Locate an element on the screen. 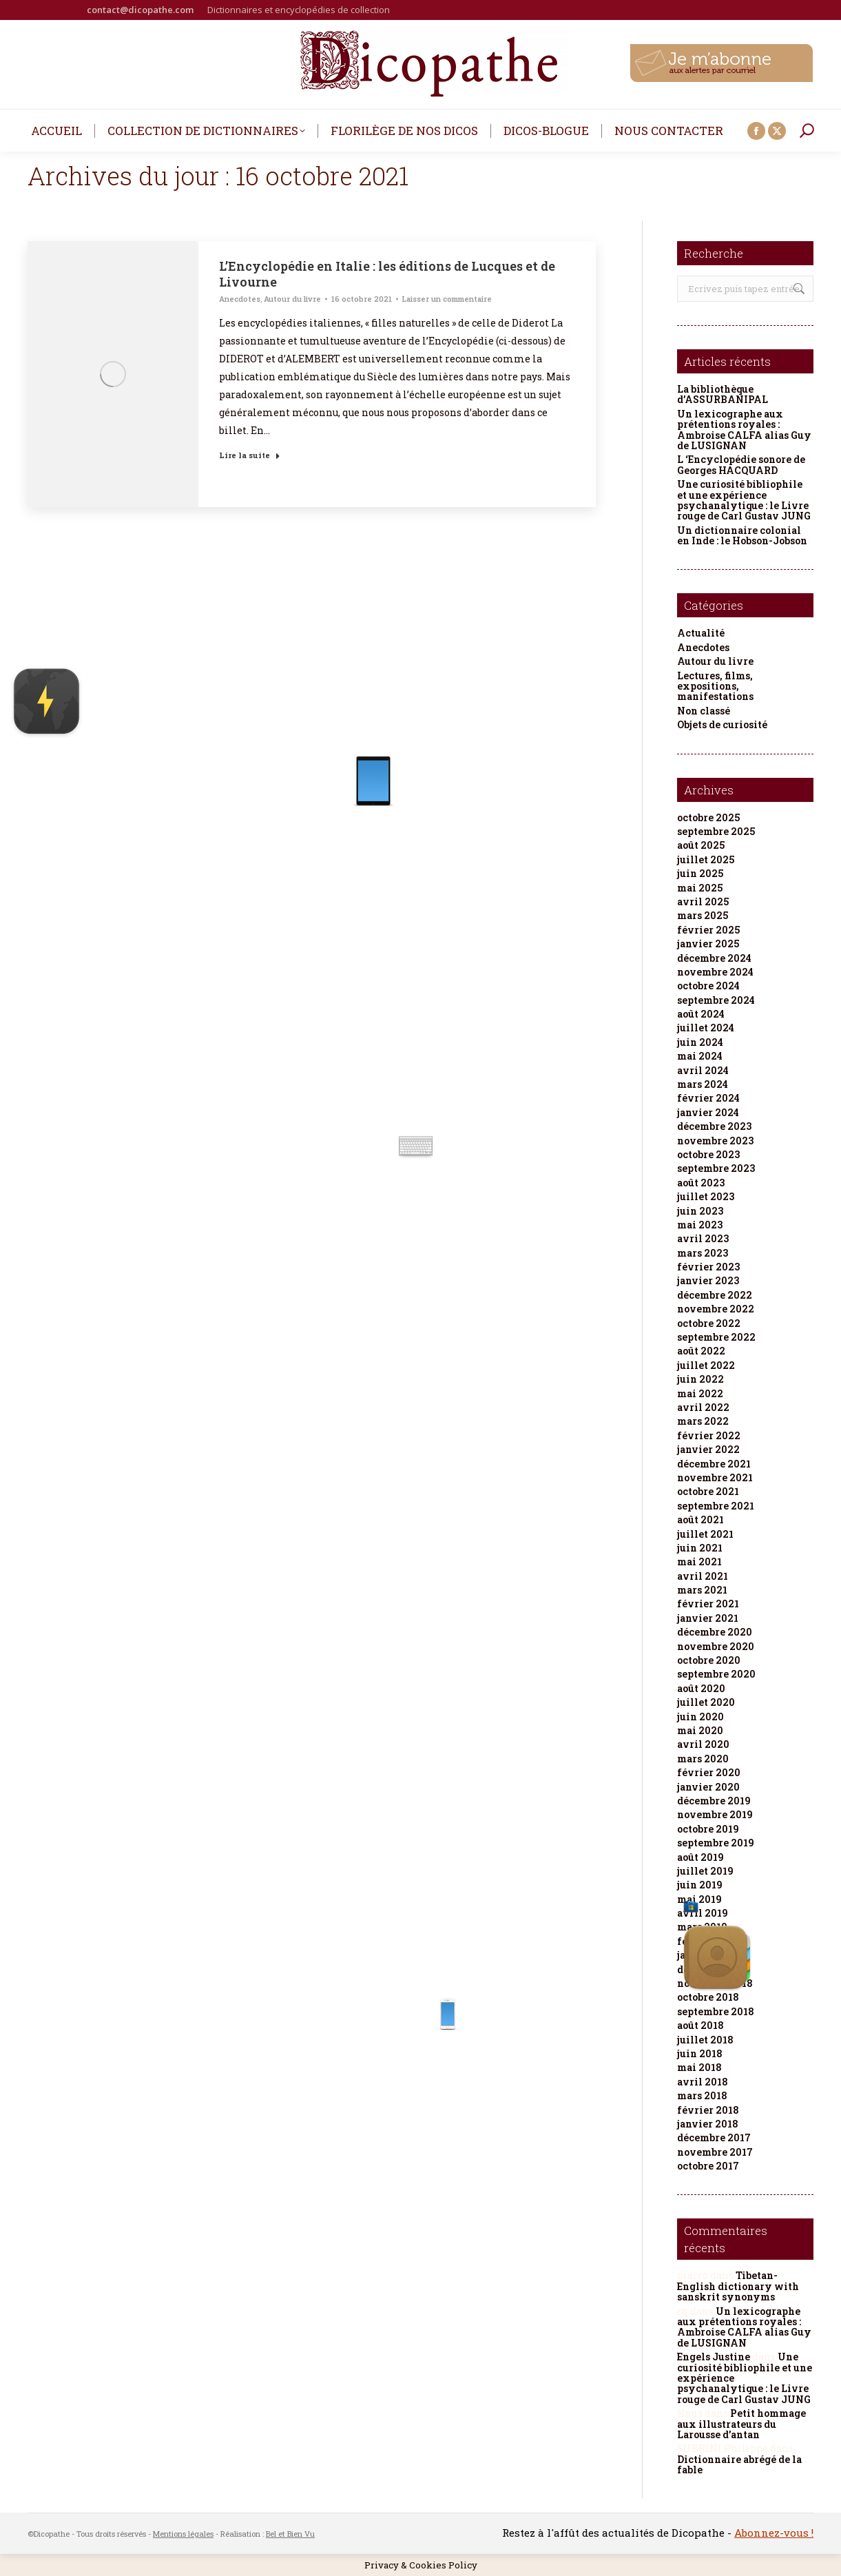 Image resolution: width=841 pixels, height=2576 pixels. open microsoft store downloads folder is located at coordinates (691, 1907).